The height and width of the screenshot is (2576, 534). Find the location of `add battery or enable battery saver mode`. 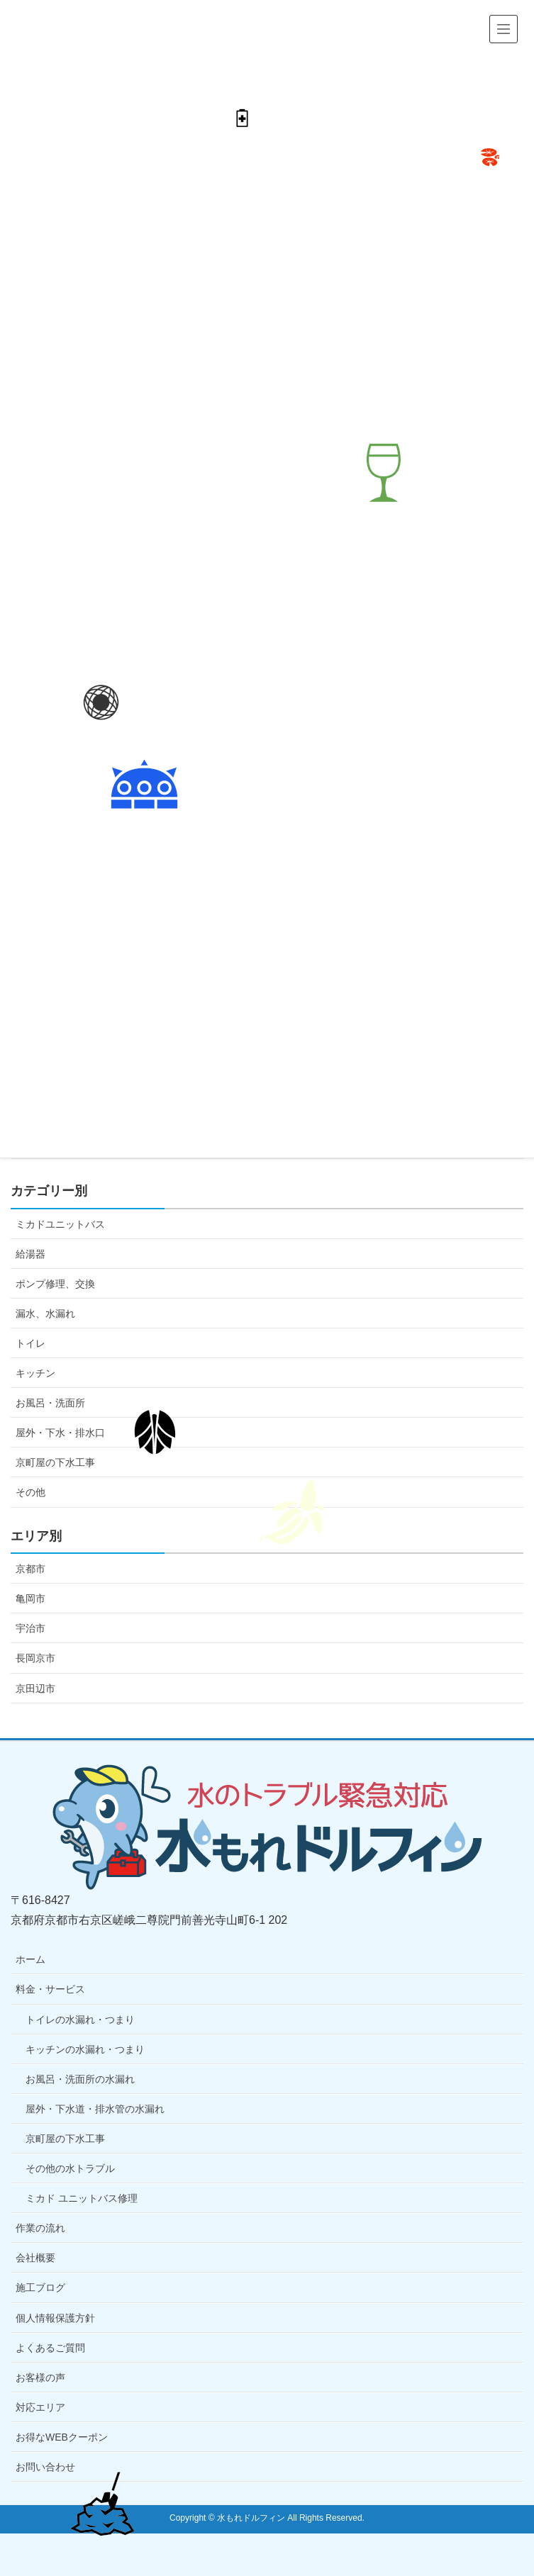

add battery or enable battery saver mode is located at coordinates (242, 118).